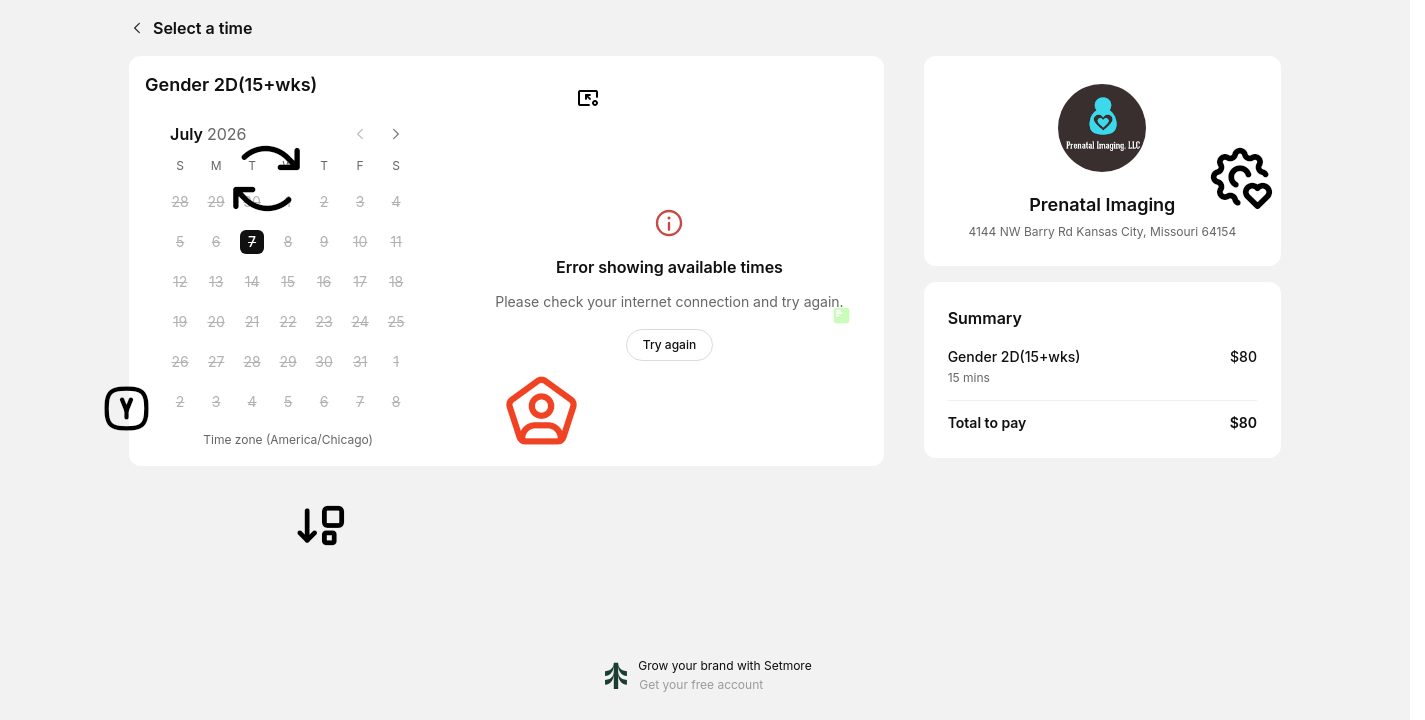 This screenshot has height=720, width=1425. Describe the element at coordinates (319, 525) in the screenshot. I see `sort items from smallest to largest` at that location.